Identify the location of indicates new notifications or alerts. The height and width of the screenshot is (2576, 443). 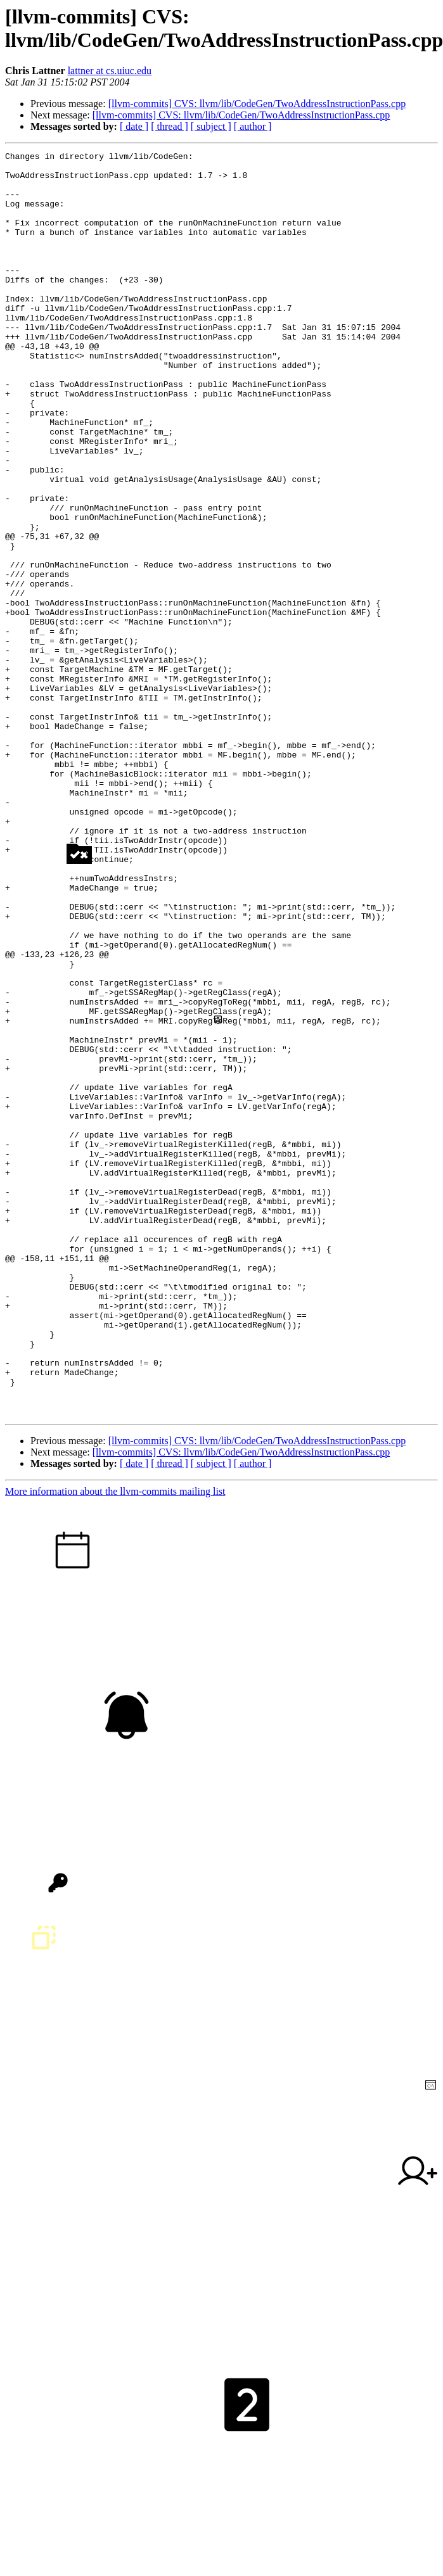
(126, 1716).